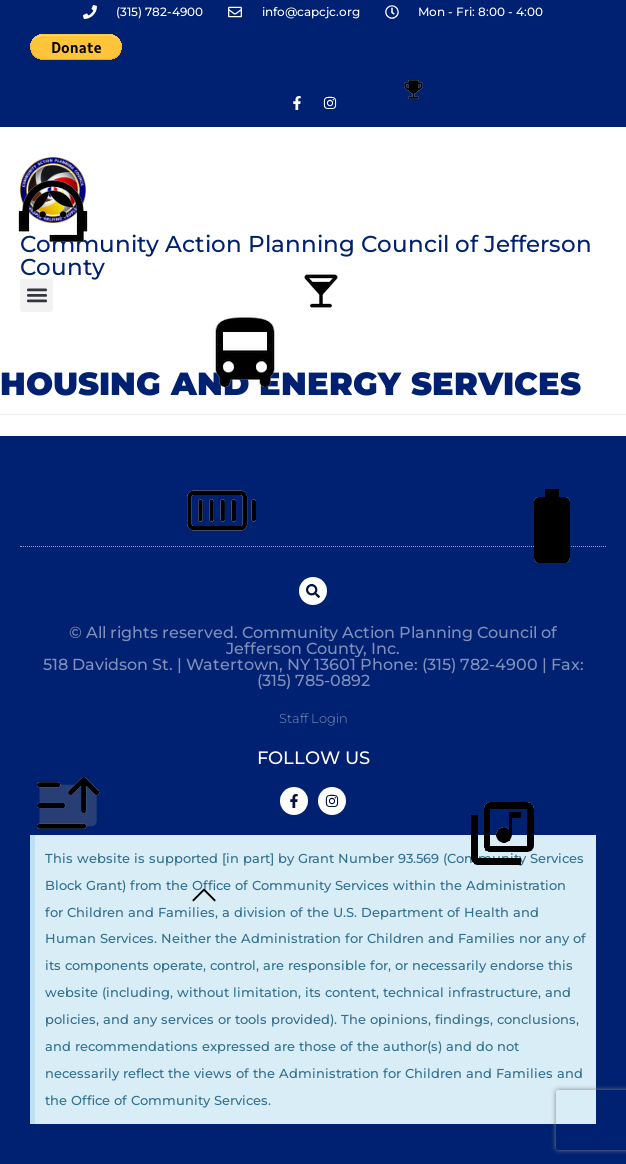 The image size is (626, 1164). What do you see at coordinates (65, 805) in the screenshot?
I see `sort items in descending order` at bounding box center [65, 805].